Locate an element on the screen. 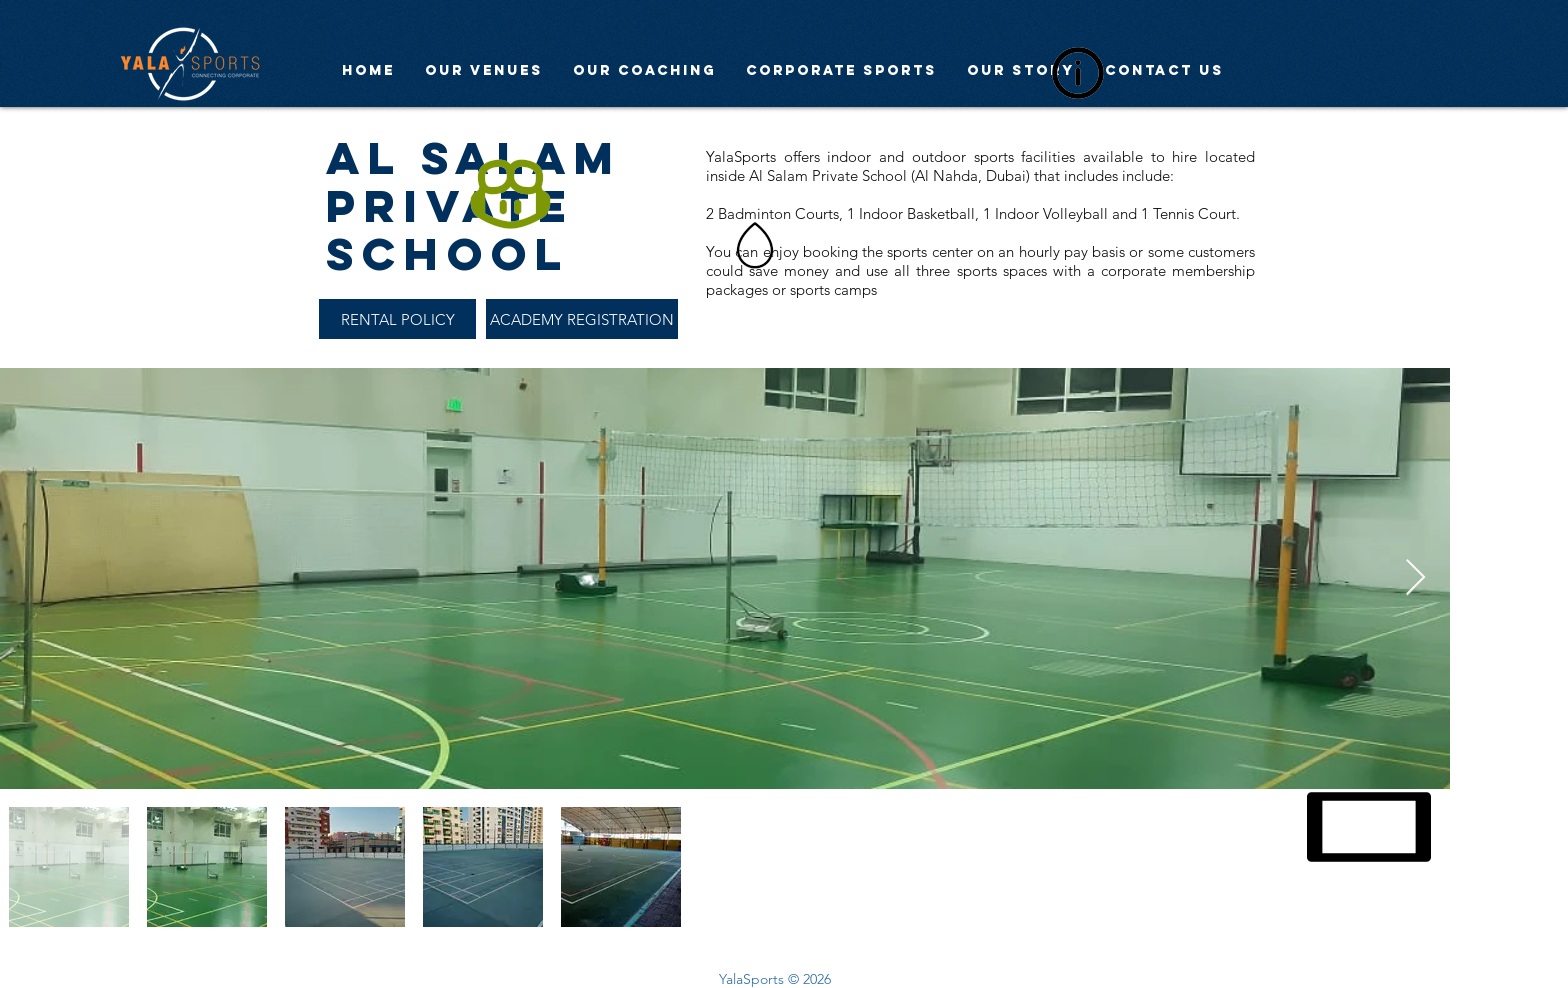 This screenshot has width=1568, height=988. view more information is located at coordinates (1078, 73).